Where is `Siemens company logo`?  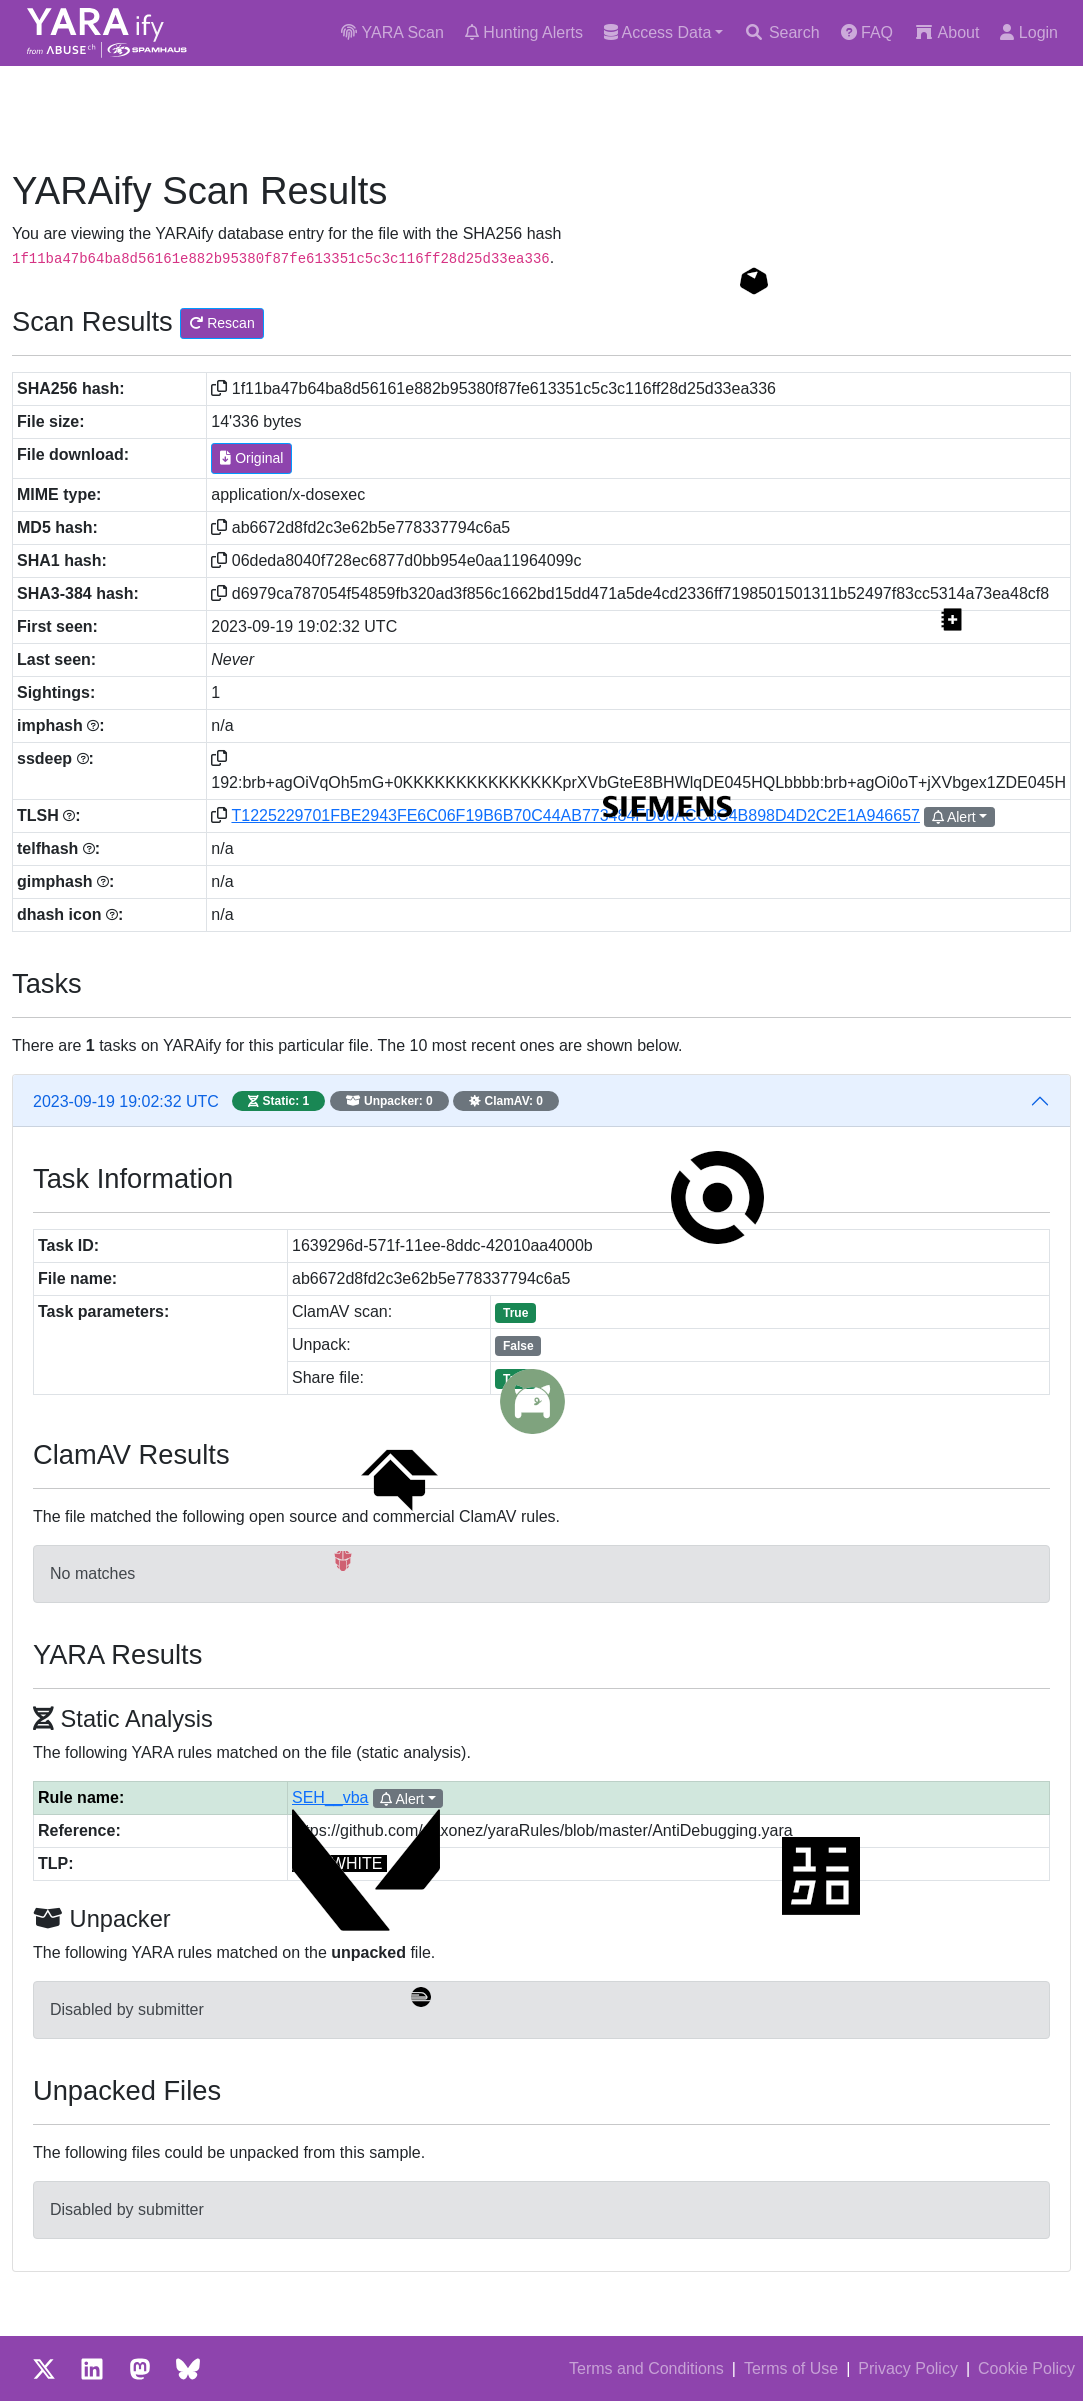 Siemens company logo is located at coordinates (667, 806).